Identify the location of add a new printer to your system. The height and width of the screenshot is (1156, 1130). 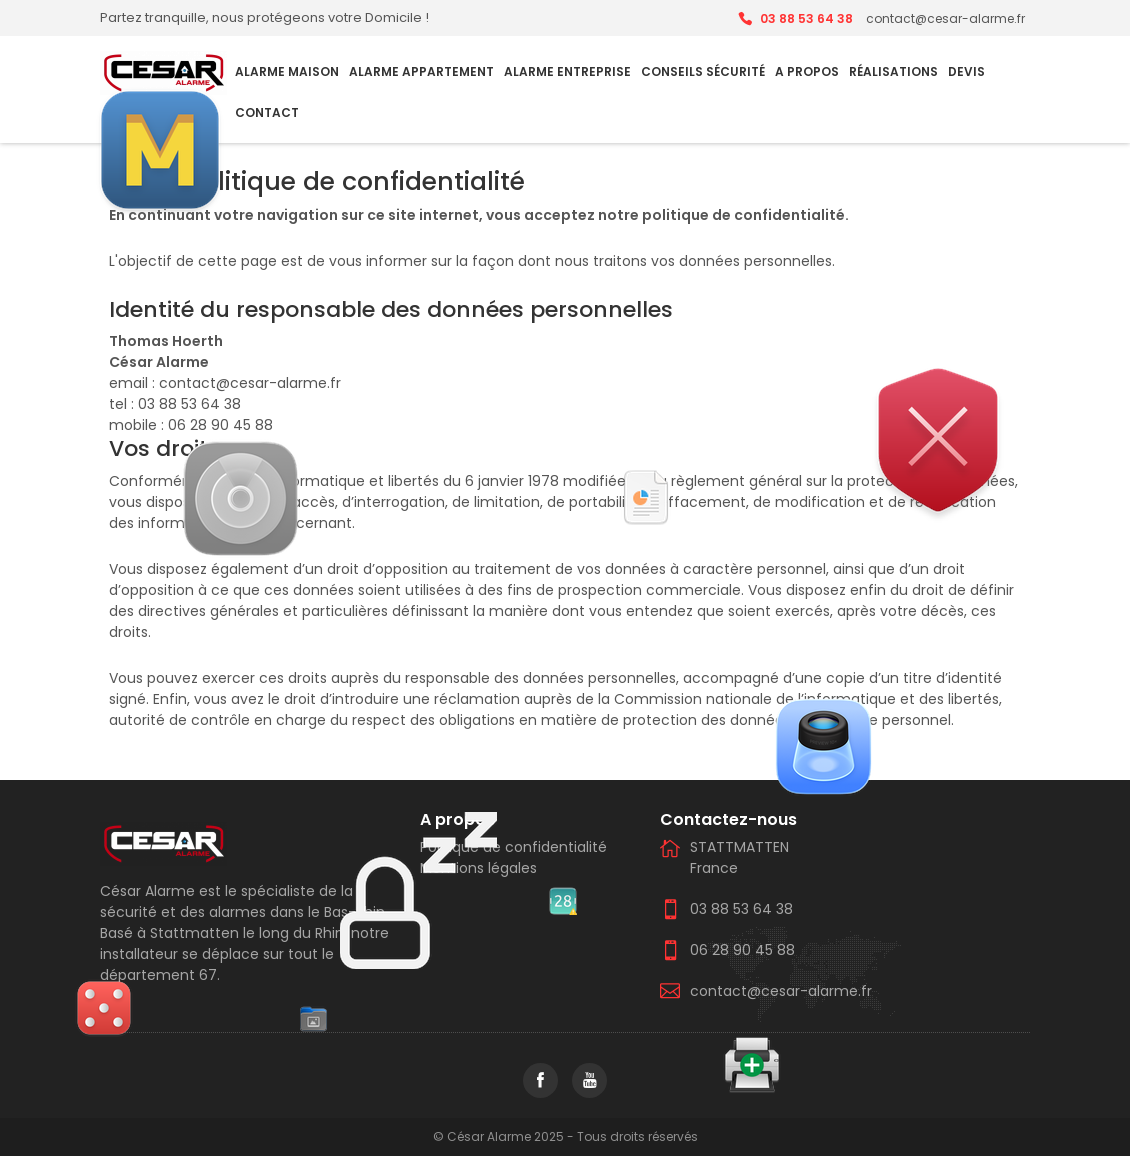
(752, 1065).